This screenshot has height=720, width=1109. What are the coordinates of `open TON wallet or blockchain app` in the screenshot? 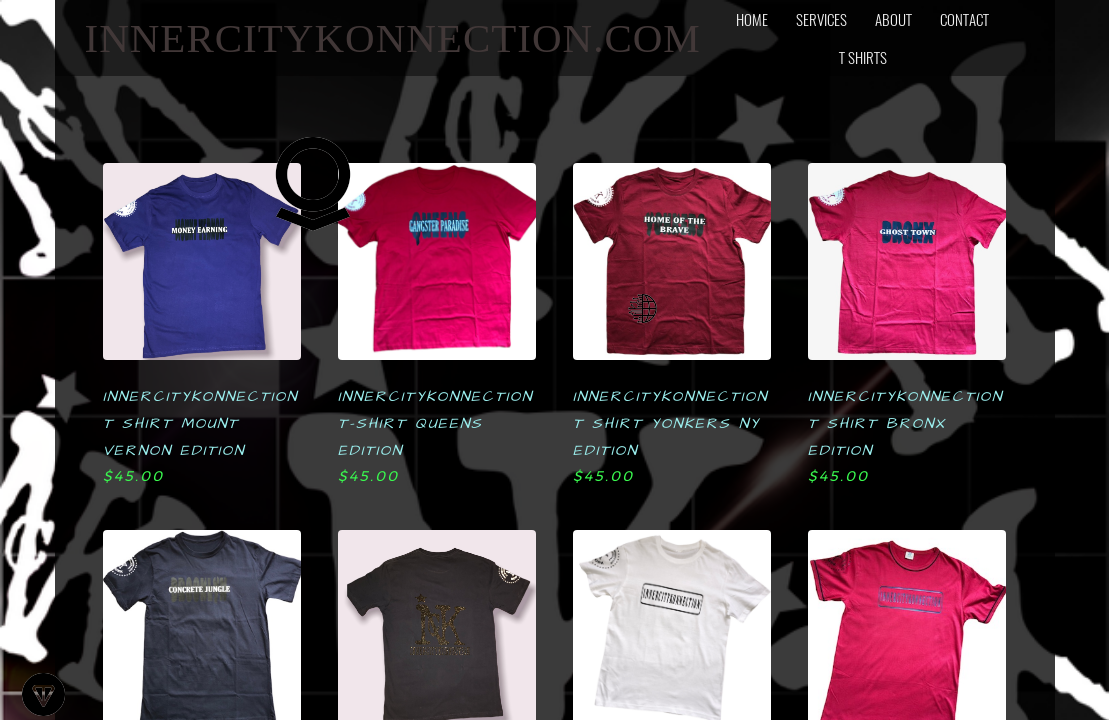 It's located at (43, 694).